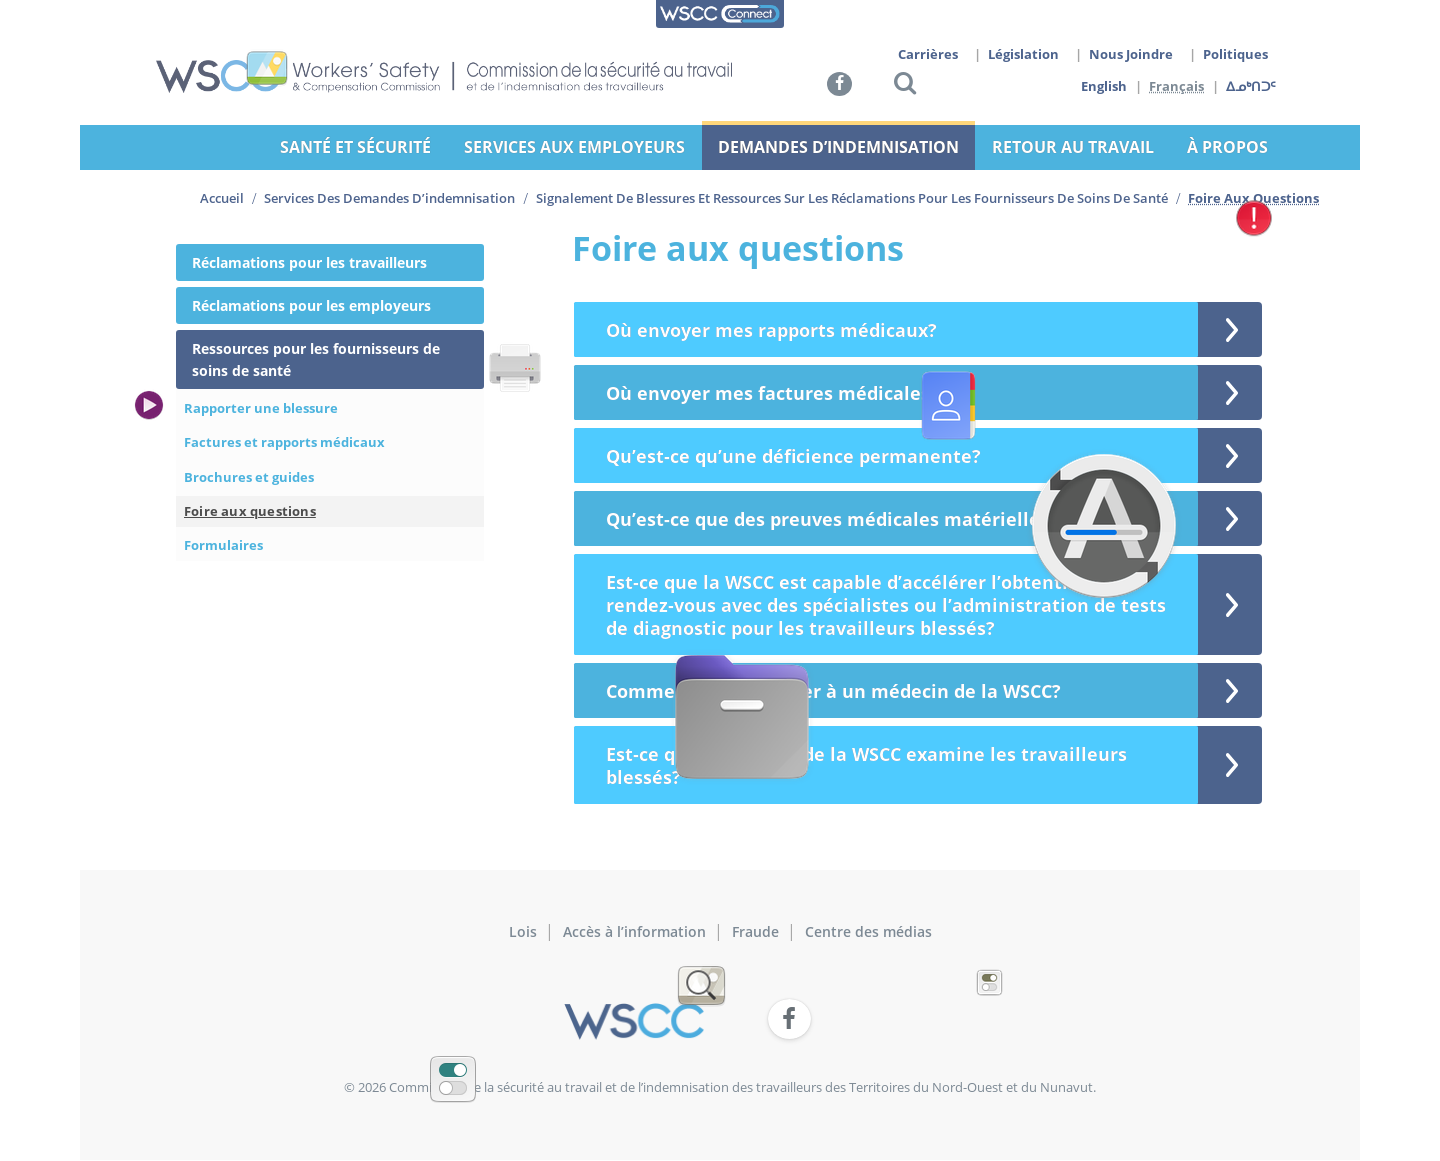 The image size is (1440, 1161). Describe the element at coordinates (1254, 218) in the screenshot. I see `report a system crash or error` at that location.